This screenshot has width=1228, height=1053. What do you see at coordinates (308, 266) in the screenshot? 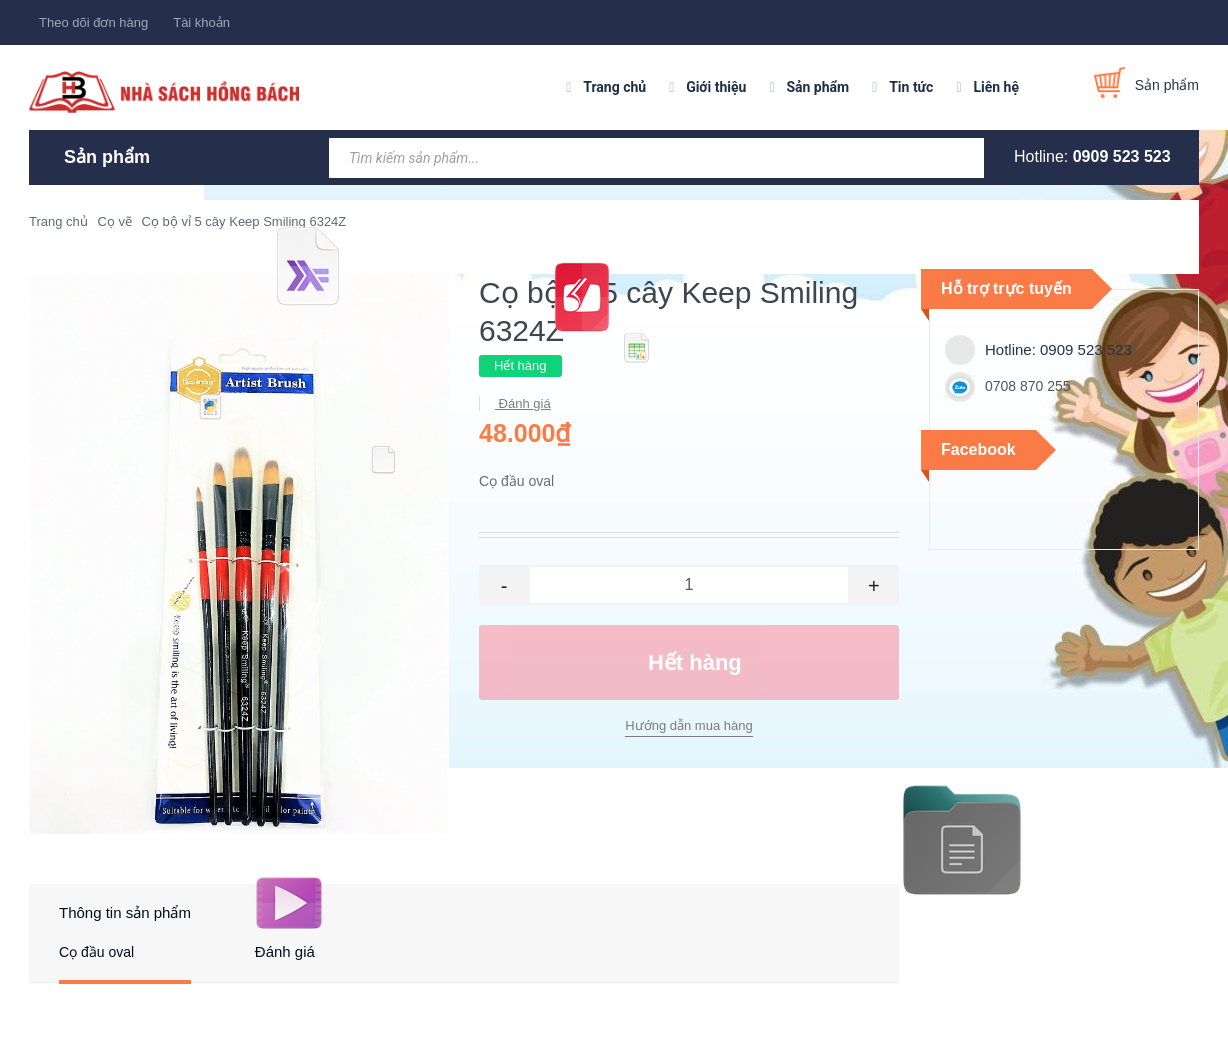
I see `a haskell source code file` at bounding box center [308, 266].